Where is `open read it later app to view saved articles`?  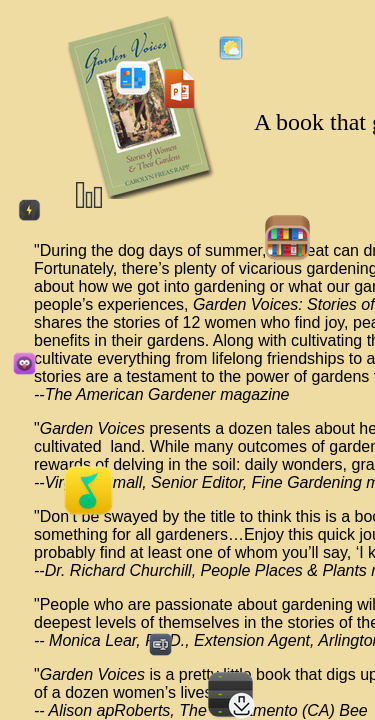
open read it later app to view saved articles is located at coordinates (287, 237).